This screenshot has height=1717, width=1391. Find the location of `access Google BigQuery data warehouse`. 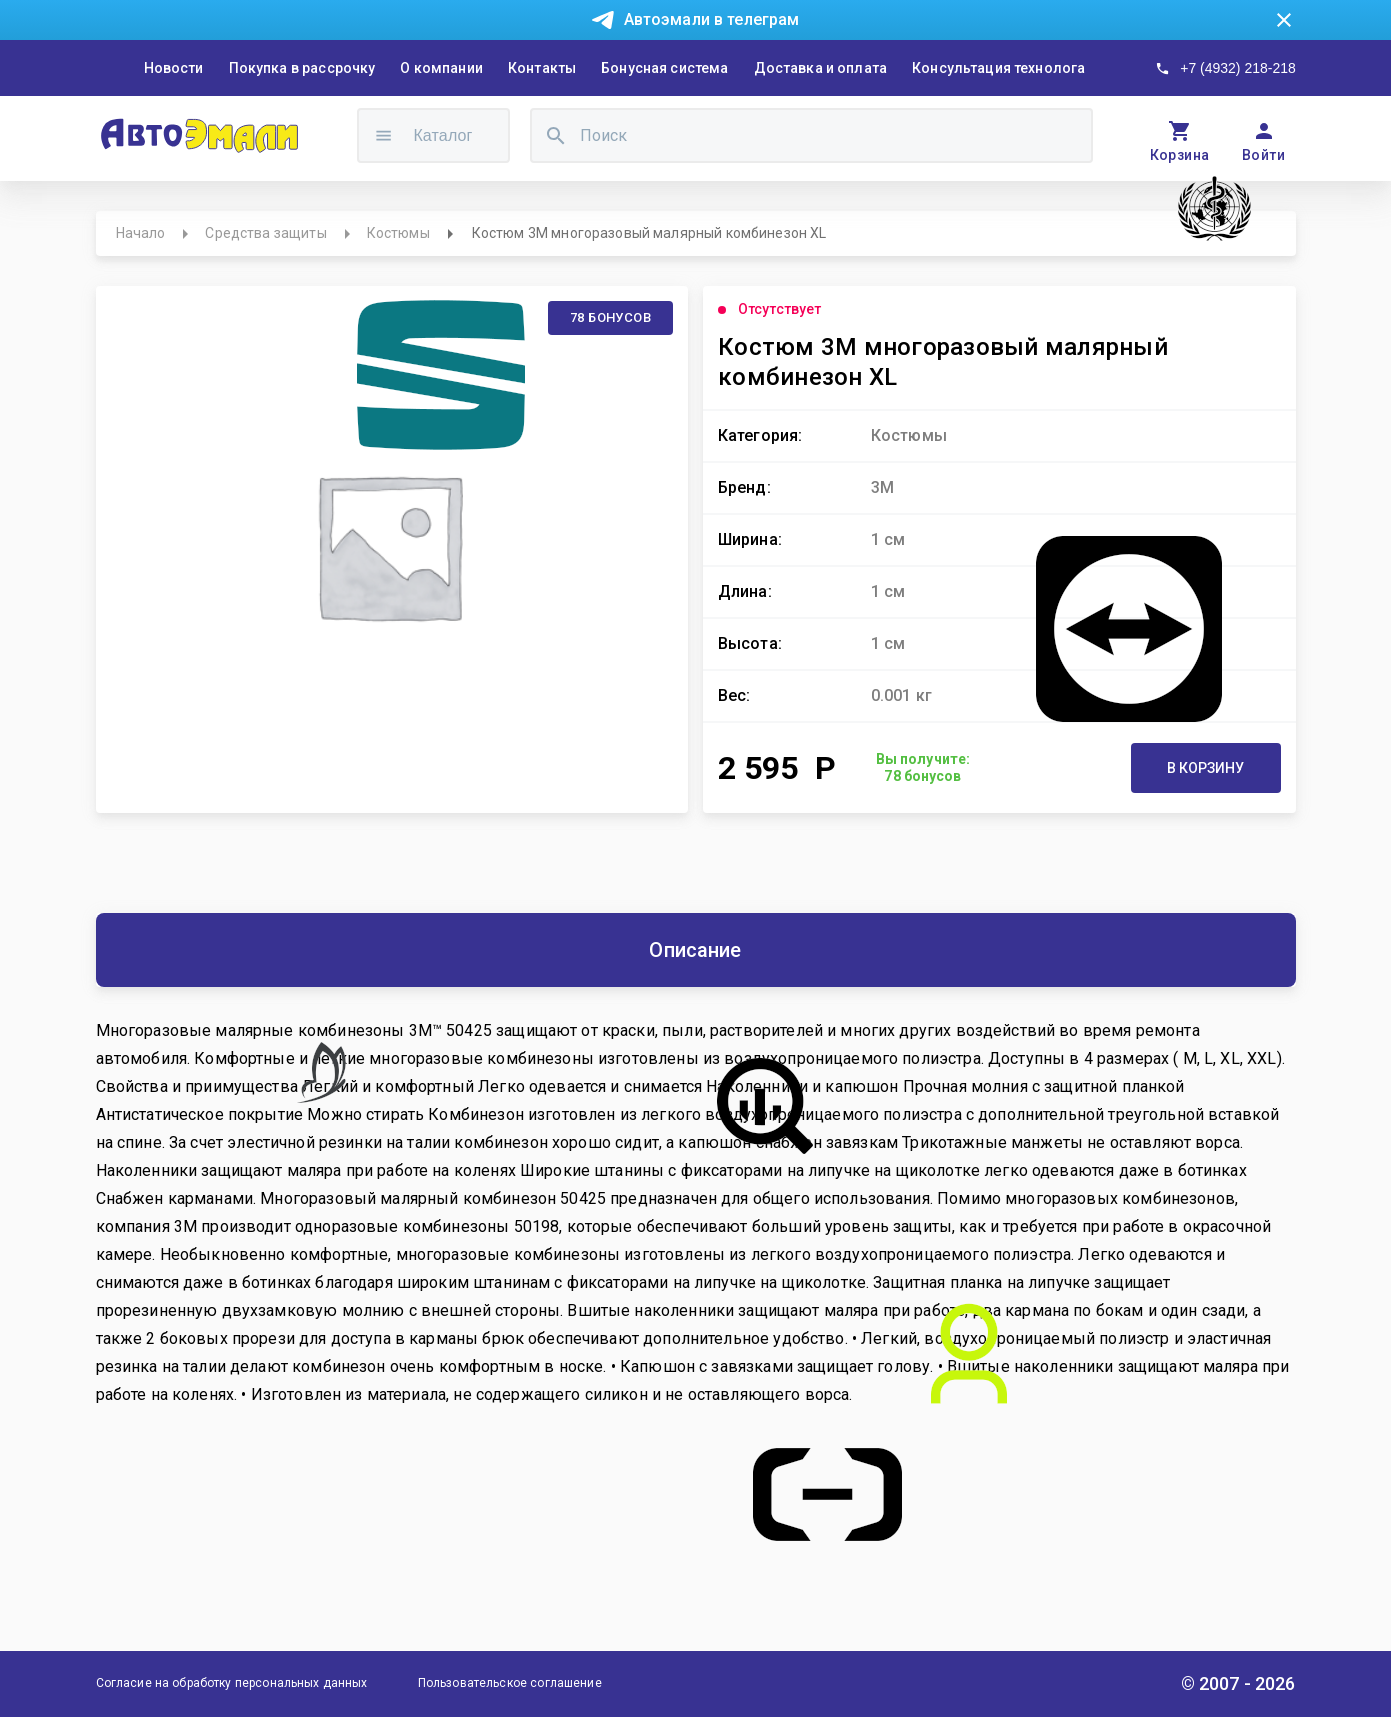

access Google BigQuery data warehouse is located at coordinates (765, 1106).